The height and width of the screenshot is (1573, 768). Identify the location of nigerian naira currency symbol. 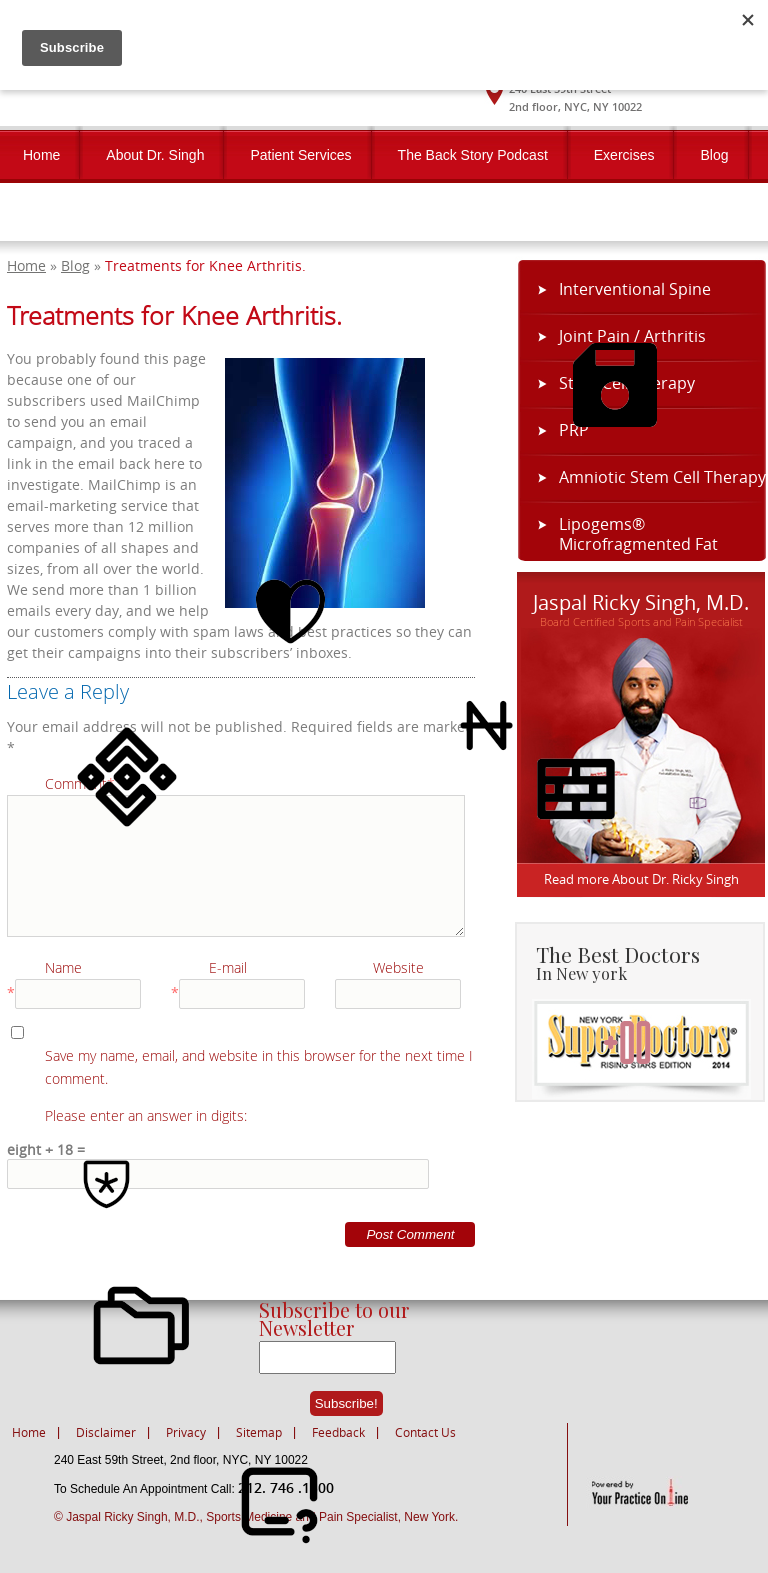
(486, 725).